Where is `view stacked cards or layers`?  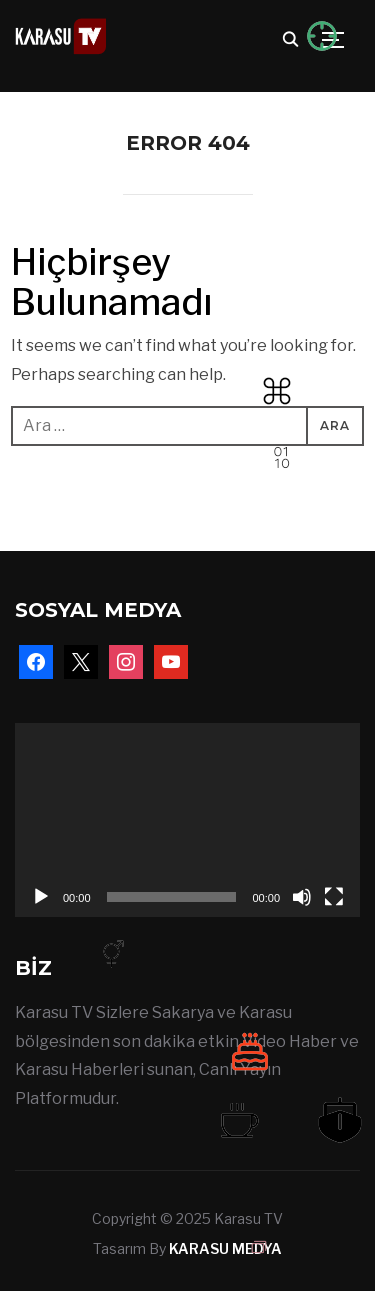
view stacked cards or layers is located at coordinates (259, 1247).